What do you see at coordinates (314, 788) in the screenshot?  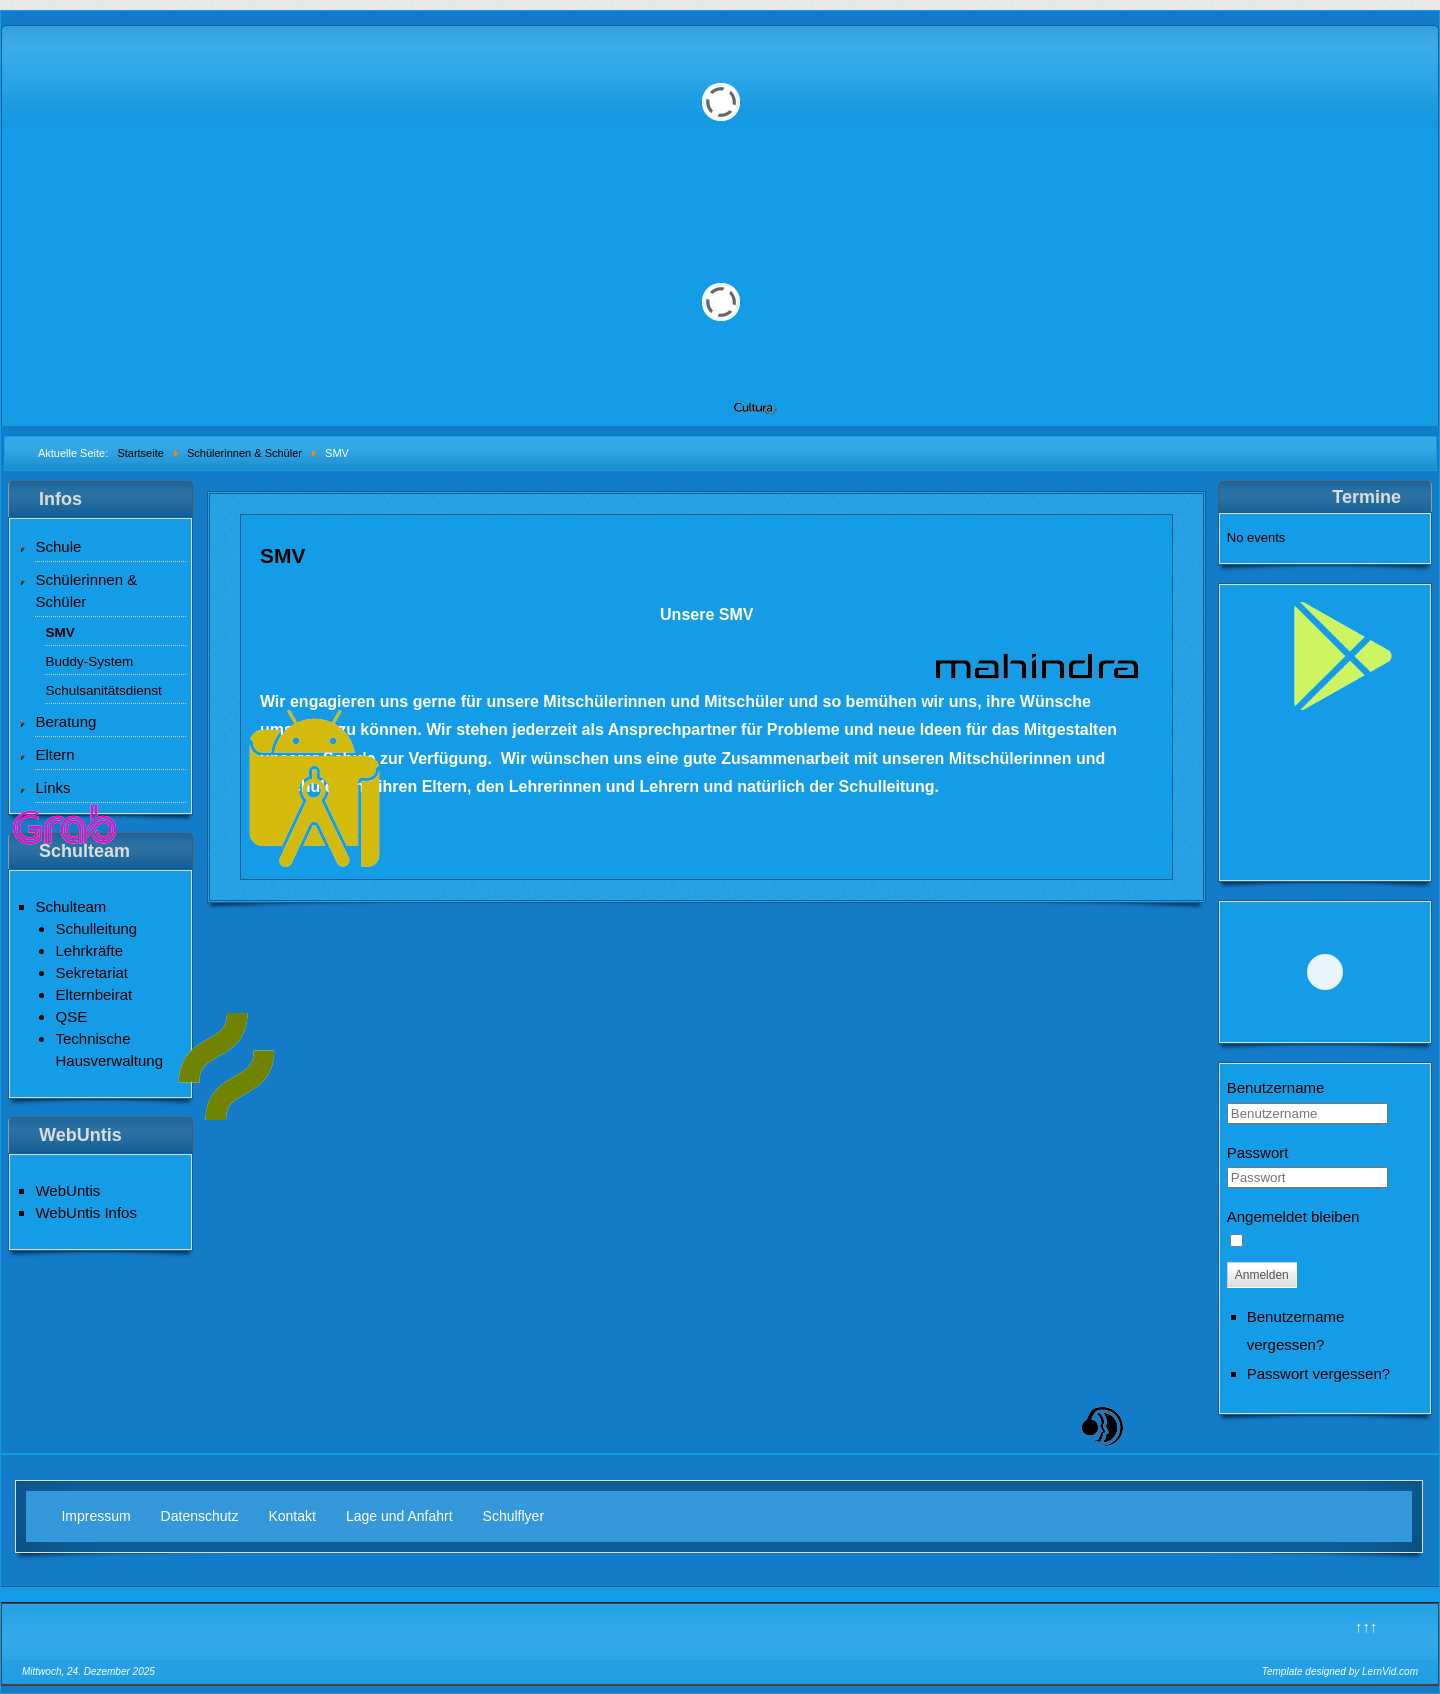 I see `open android studio` at bounding box center [314, 788].